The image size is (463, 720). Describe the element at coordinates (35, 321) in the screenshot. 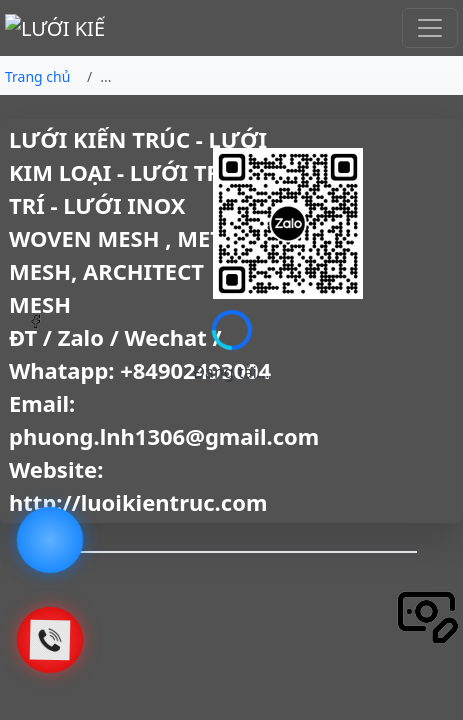

I see `connect with Facebook` at that location.